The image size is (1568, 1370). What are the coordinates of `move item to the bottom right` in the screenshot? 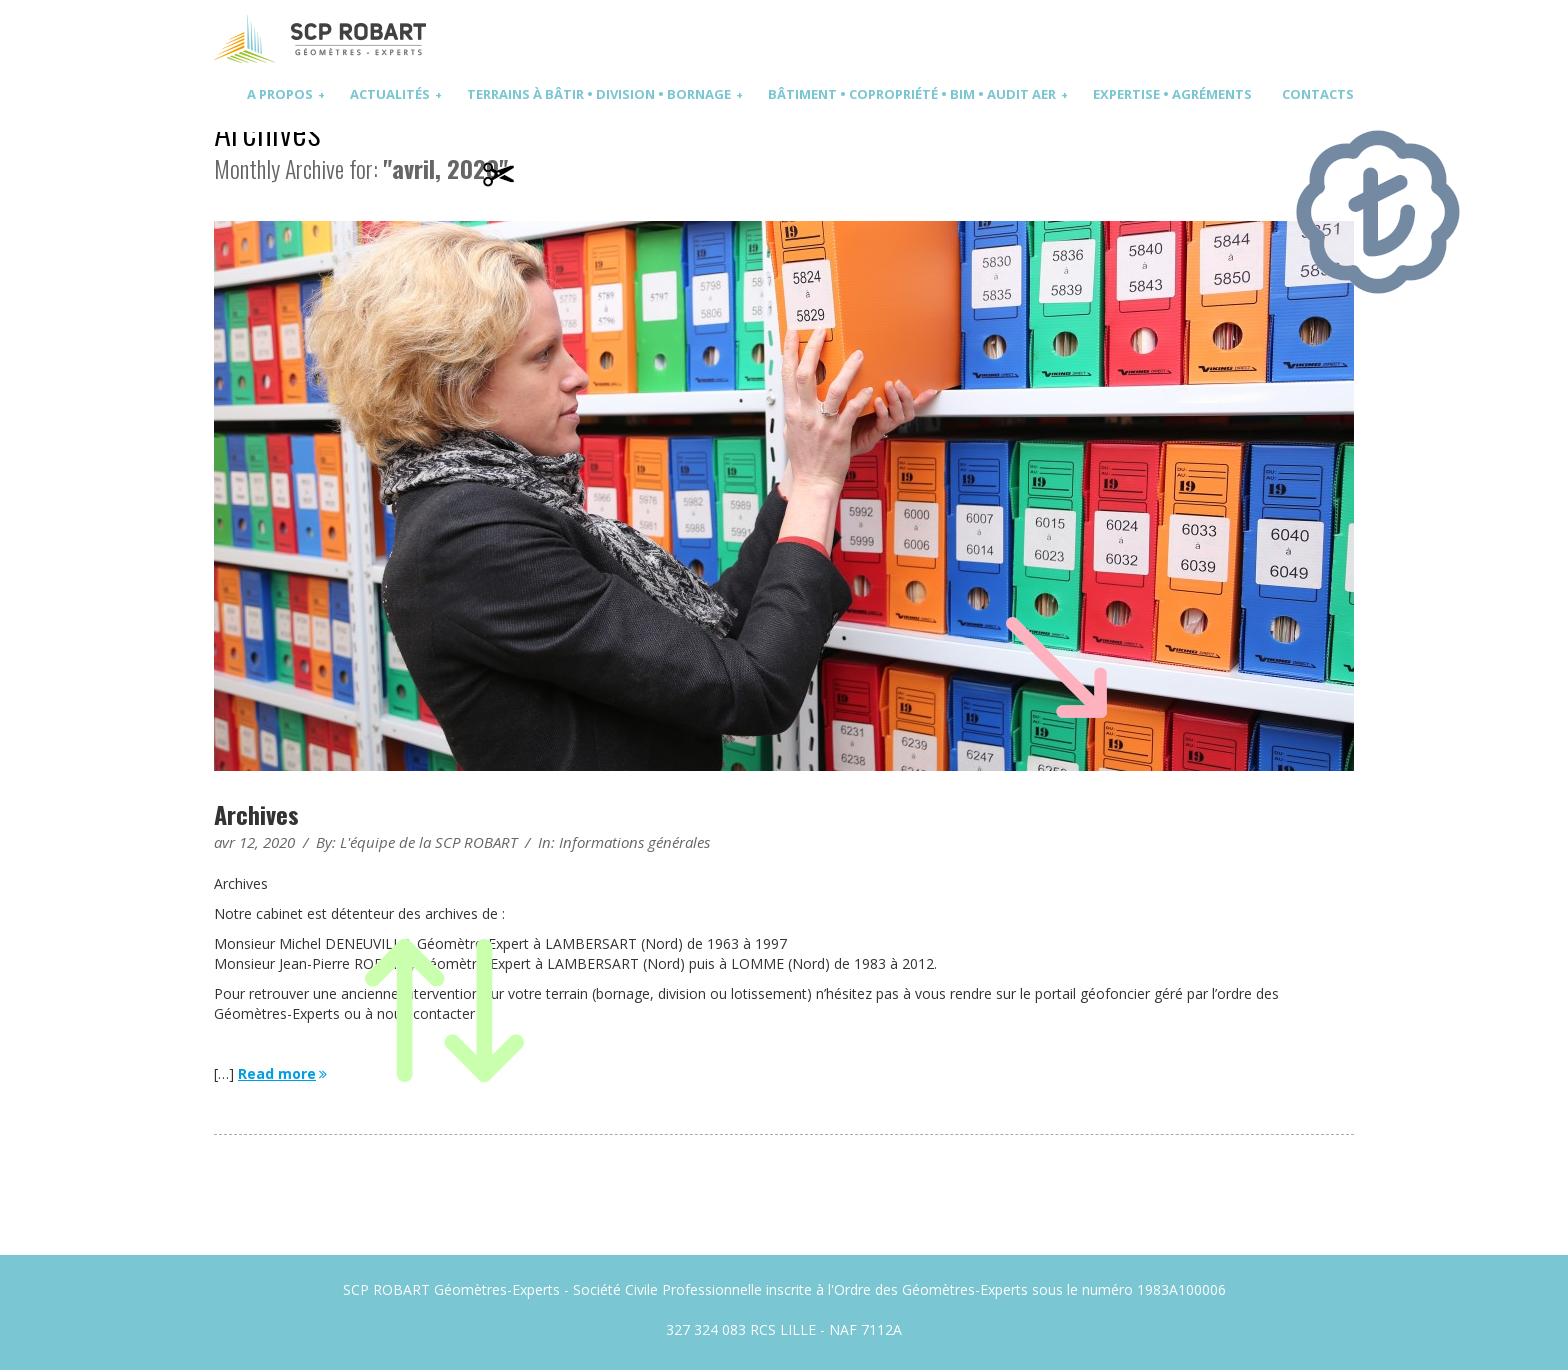 It's located at (1056, 667).